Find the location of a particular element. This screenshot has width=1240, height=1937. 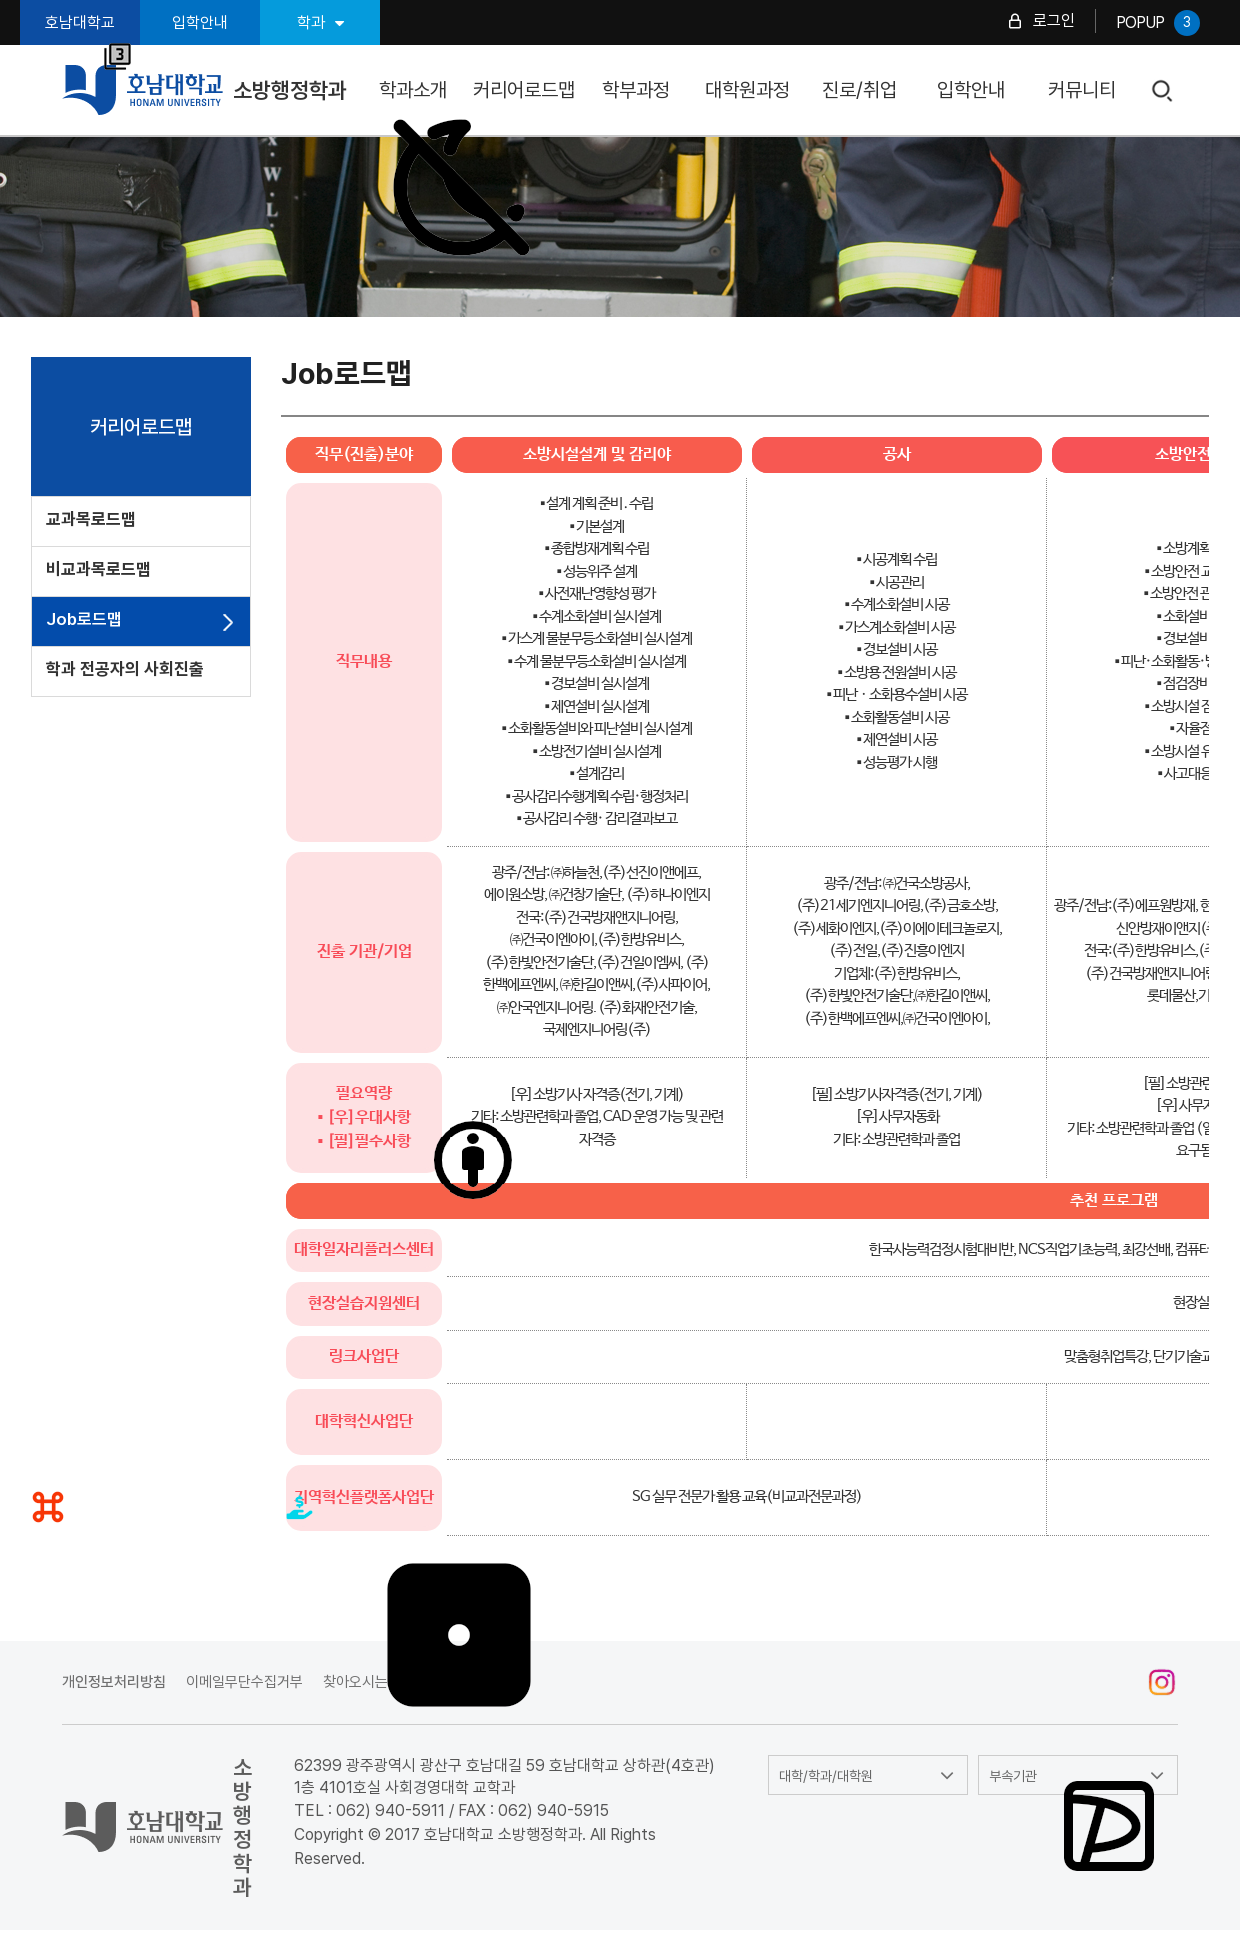

disable dark mode is located at coordinates (461, 187).